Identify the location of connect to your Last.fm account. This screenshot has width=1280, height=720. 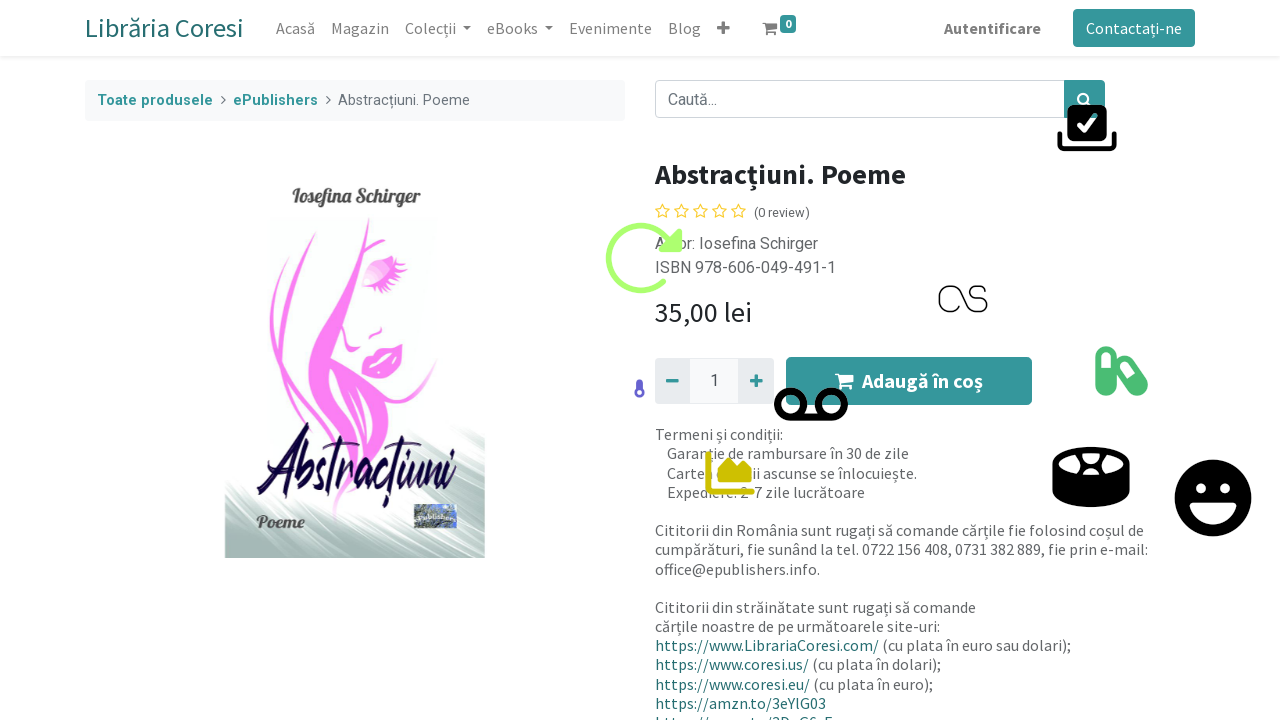
(963, 298).